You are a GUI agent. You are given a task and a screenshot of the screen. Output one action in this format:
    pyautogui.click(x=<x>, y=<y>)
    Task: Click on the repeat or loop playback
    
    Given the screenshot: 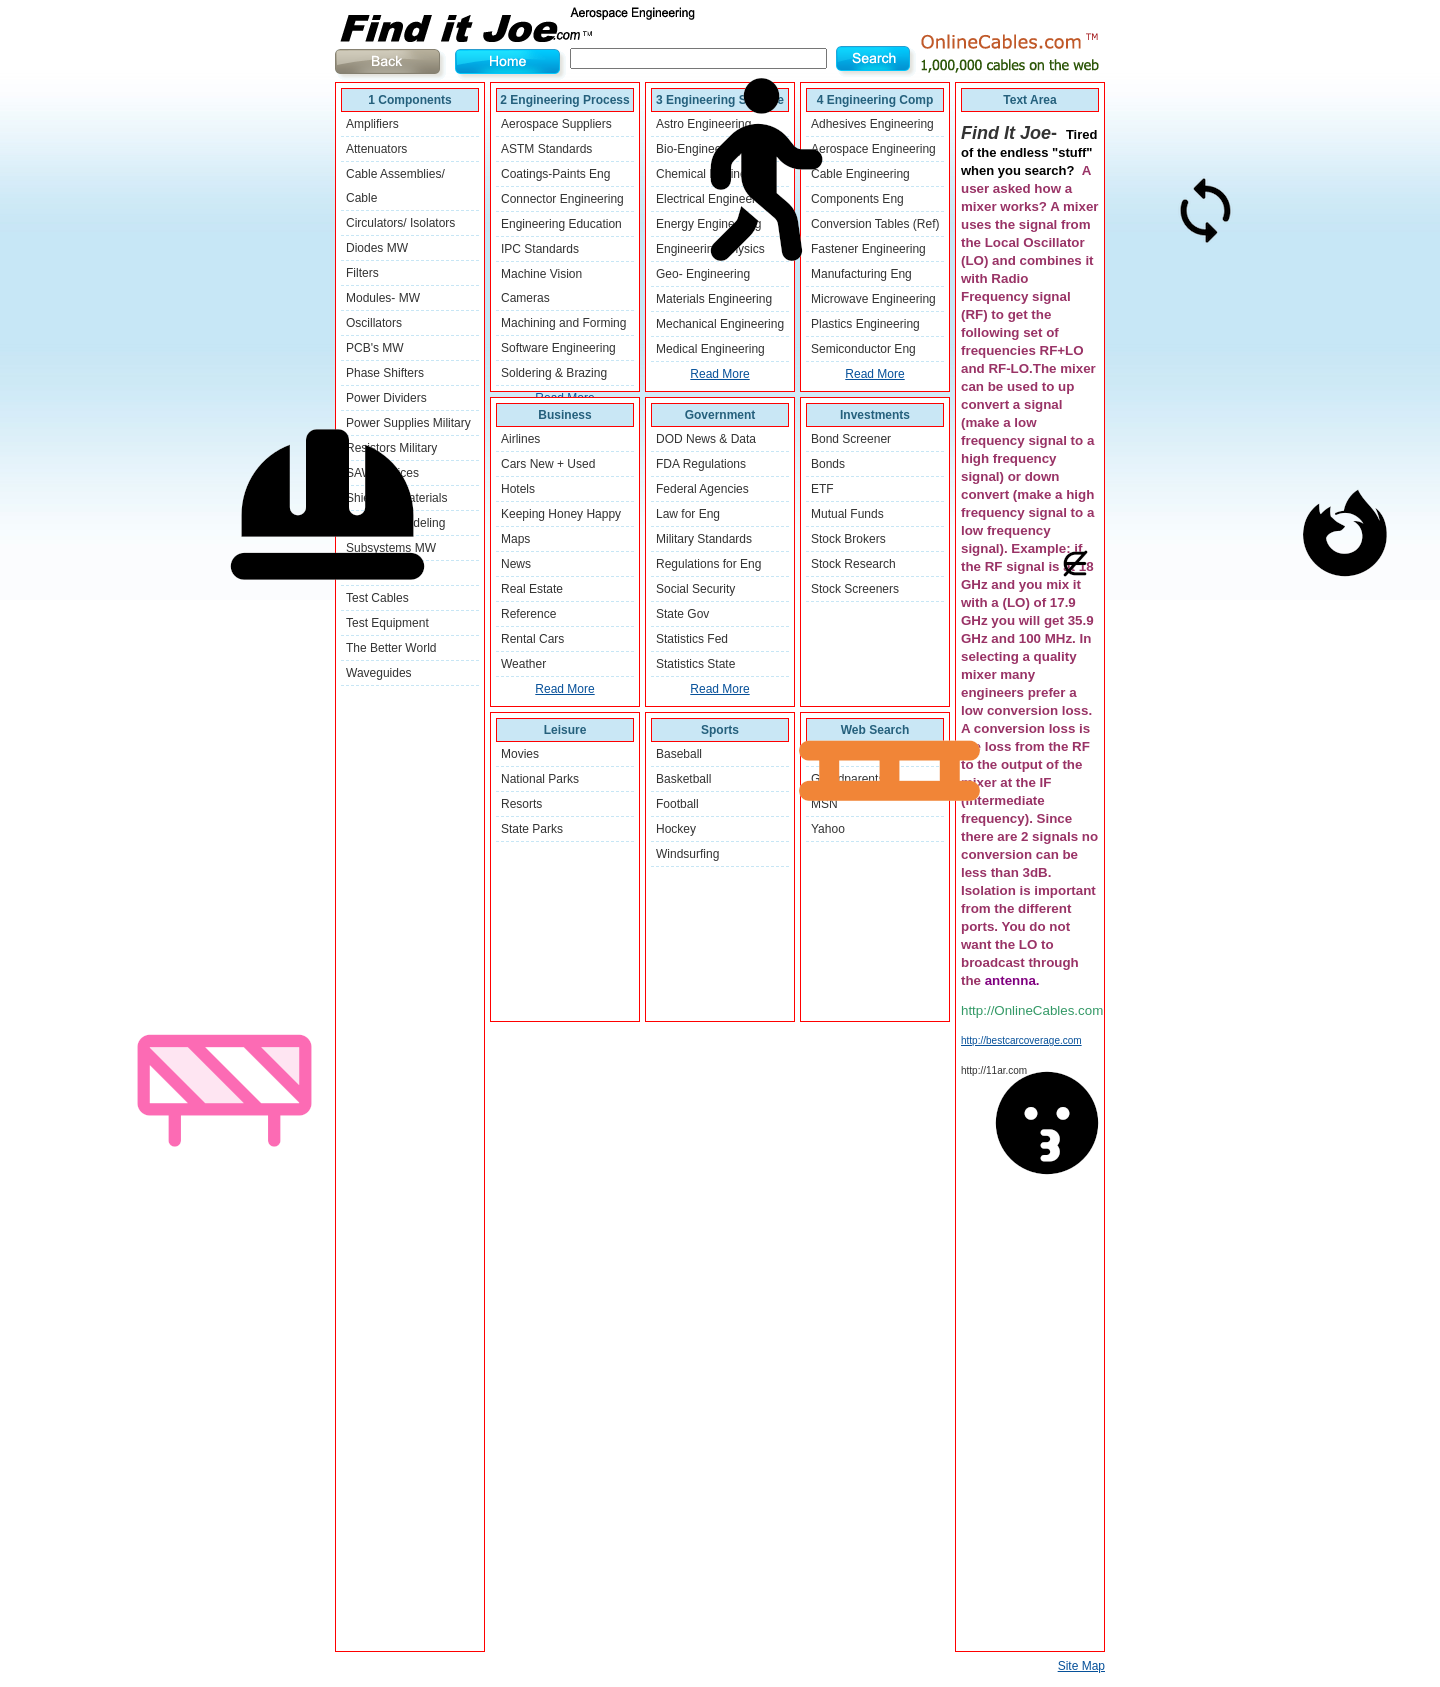 What is the action you would take?
    pyautogui.click(x=1205, y=210)
    